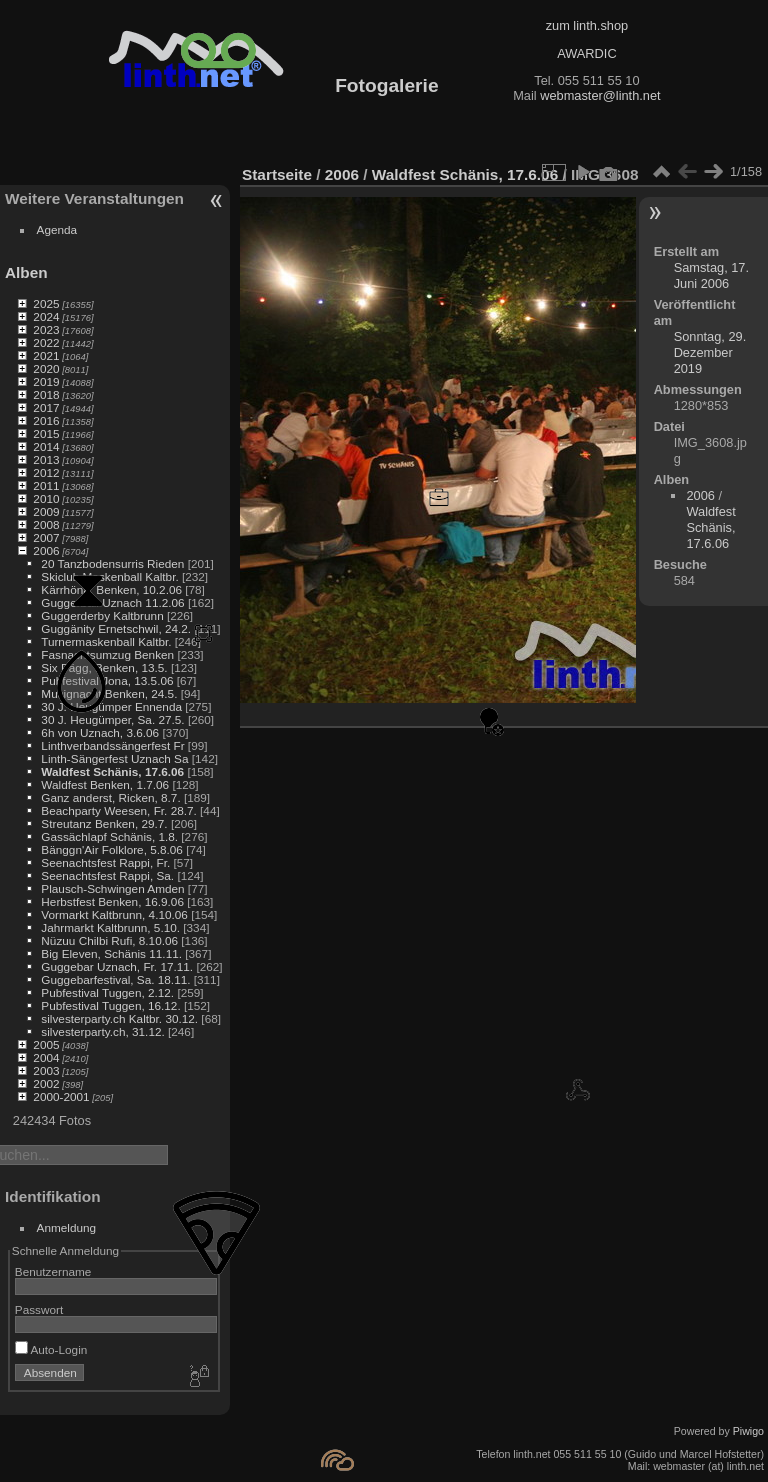  What do you see at coordinates (439, 498) in the screenshot?
I see `access work or business-related features` at bounding box center [439, 498].